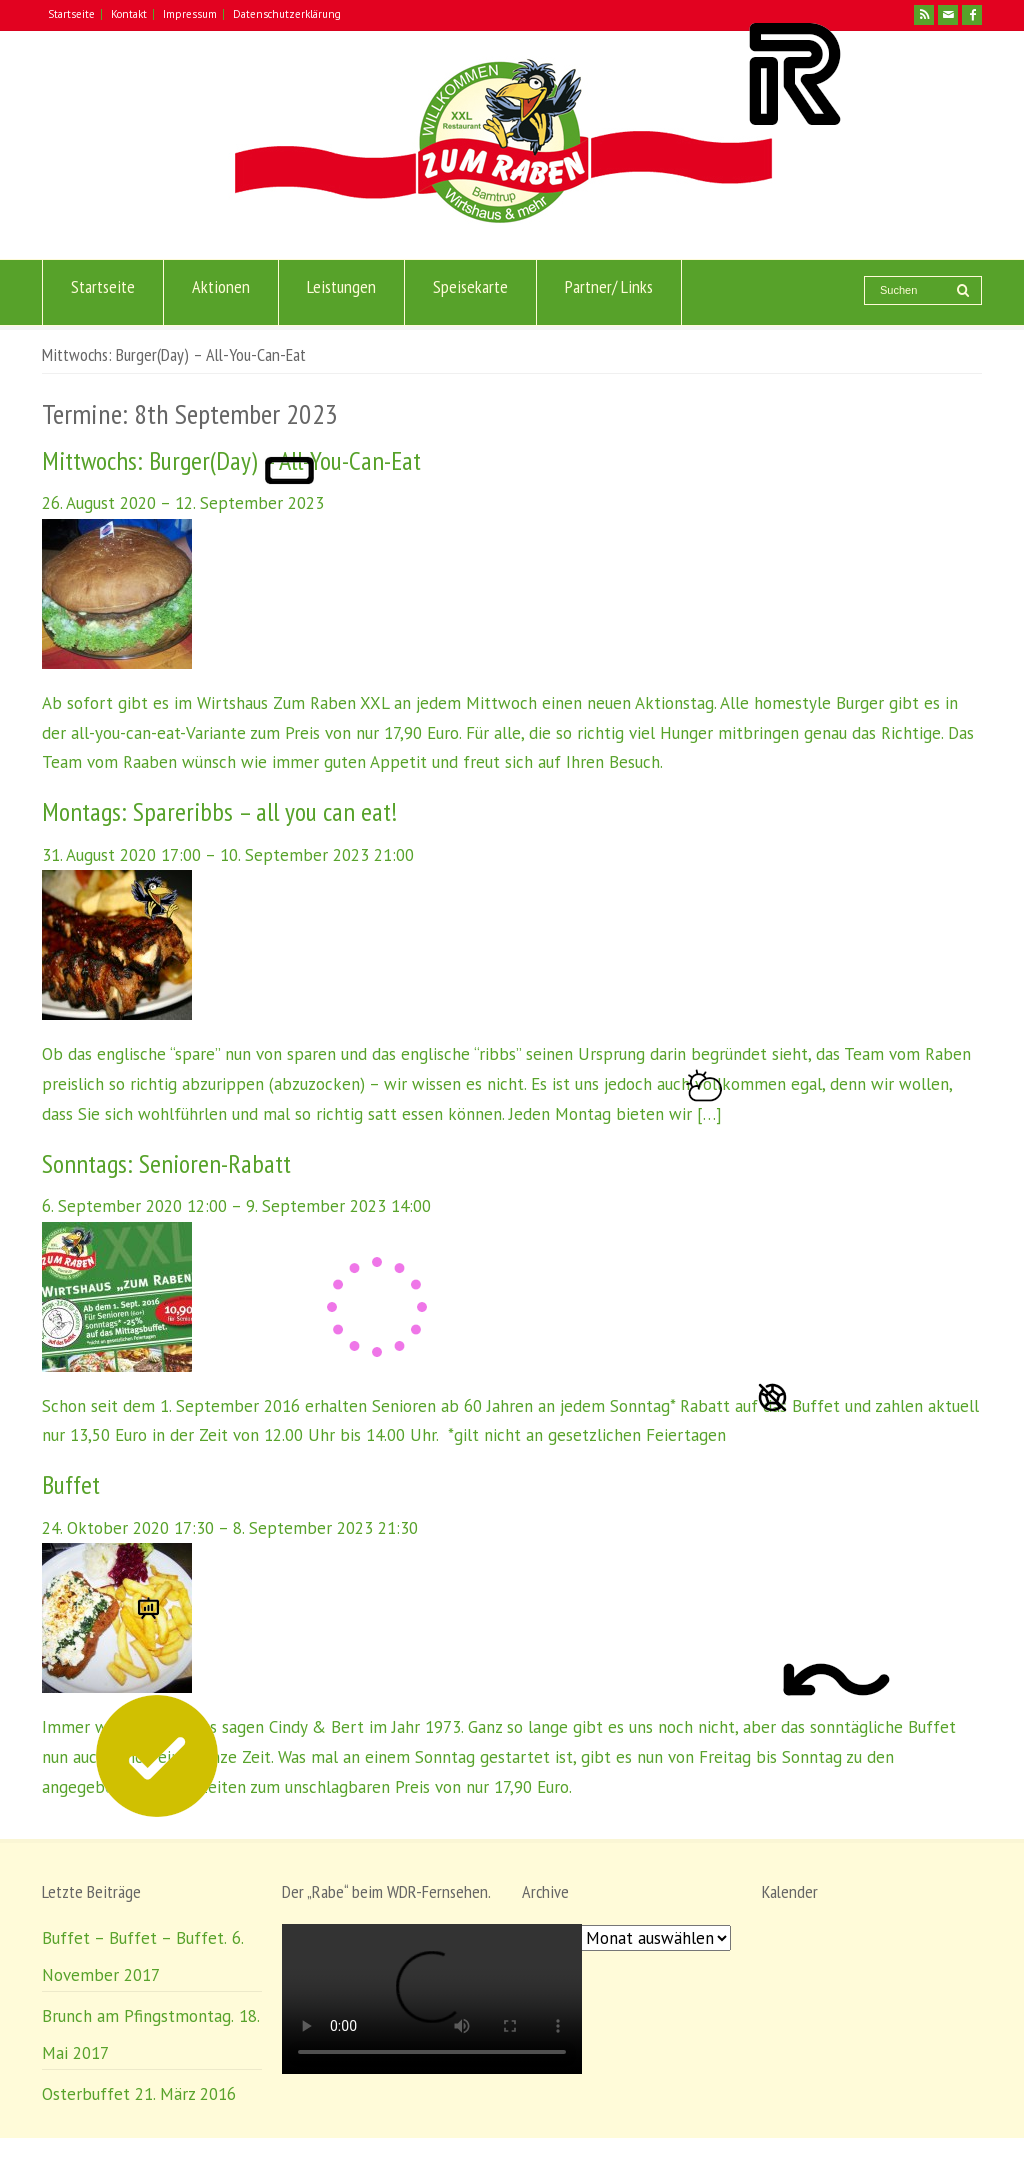  I want to click on open the Revolut banking app, so click(795, 74).